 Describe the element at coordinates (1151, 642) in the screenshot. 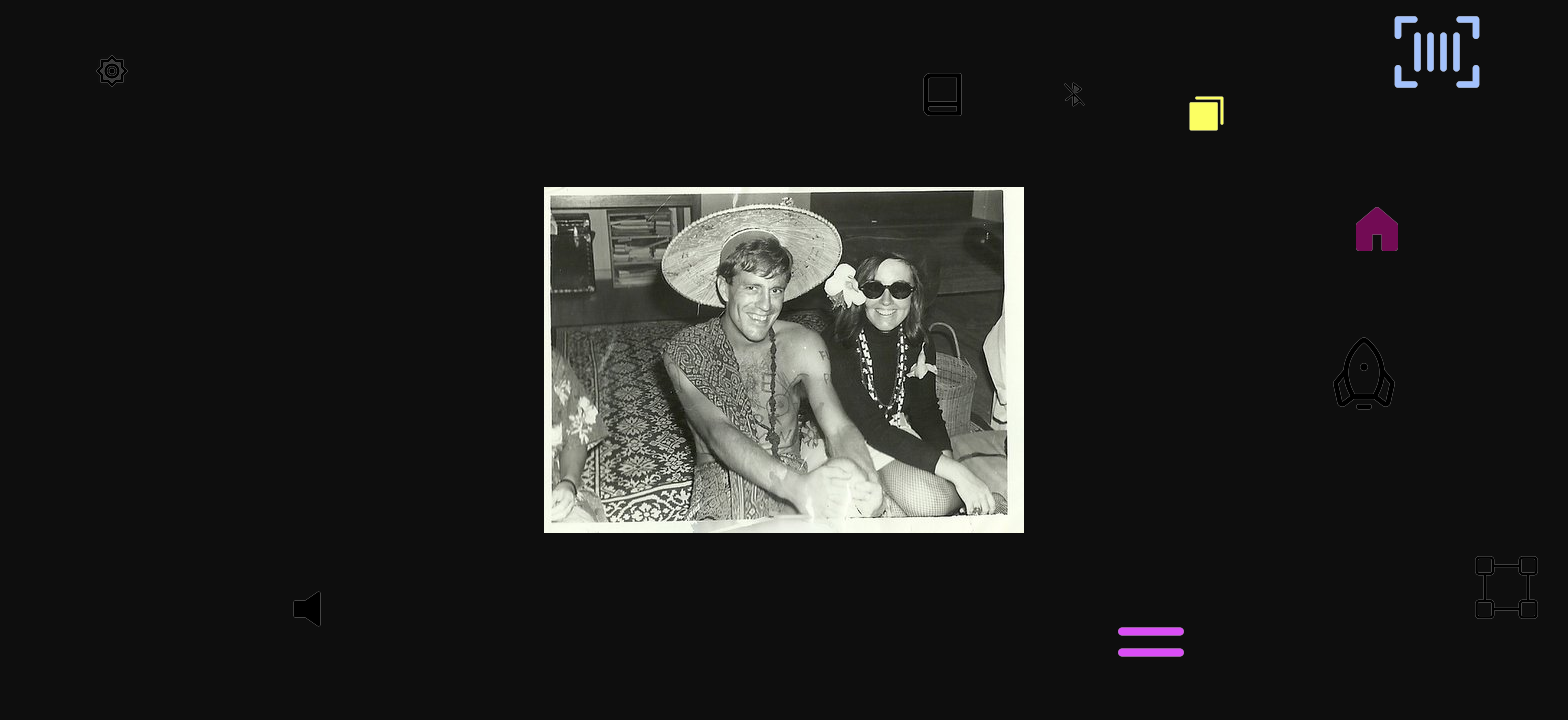

I see `equals or comparison function` at that location.